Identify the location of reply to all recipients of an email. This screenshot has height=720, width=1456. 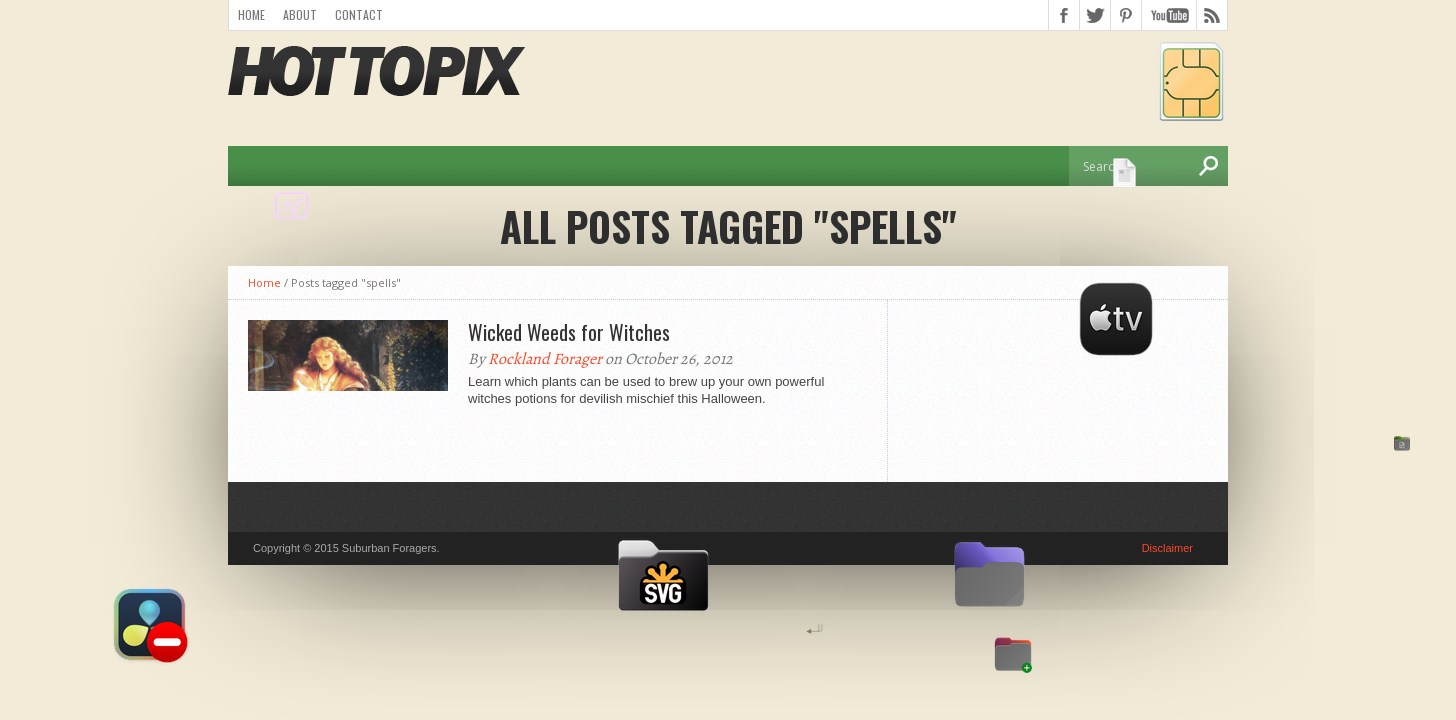
(814, 628).